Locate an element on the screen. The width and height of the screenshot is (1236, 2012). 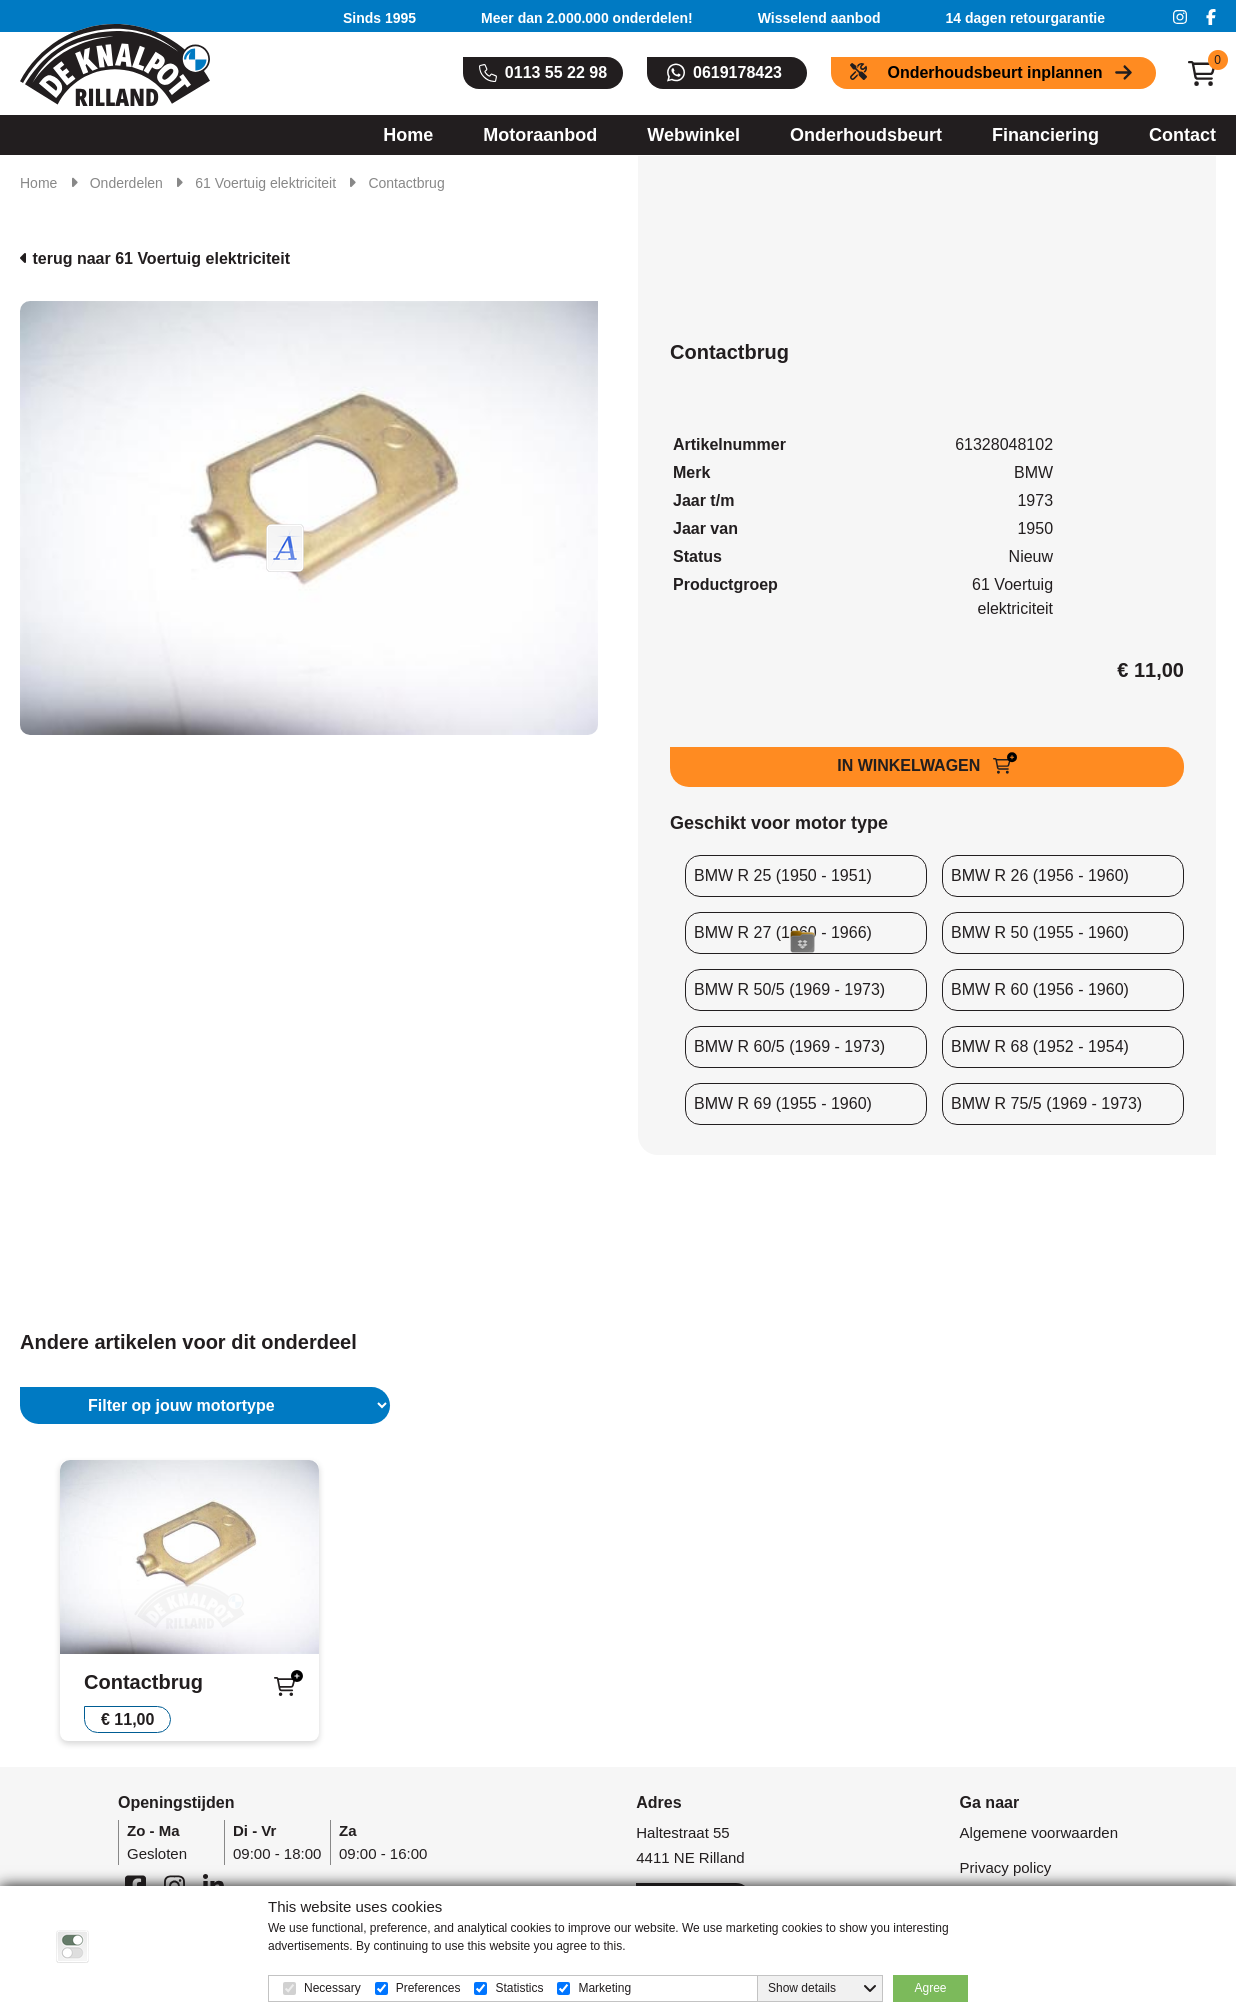
open a font file is located at coordinates (285, 548).